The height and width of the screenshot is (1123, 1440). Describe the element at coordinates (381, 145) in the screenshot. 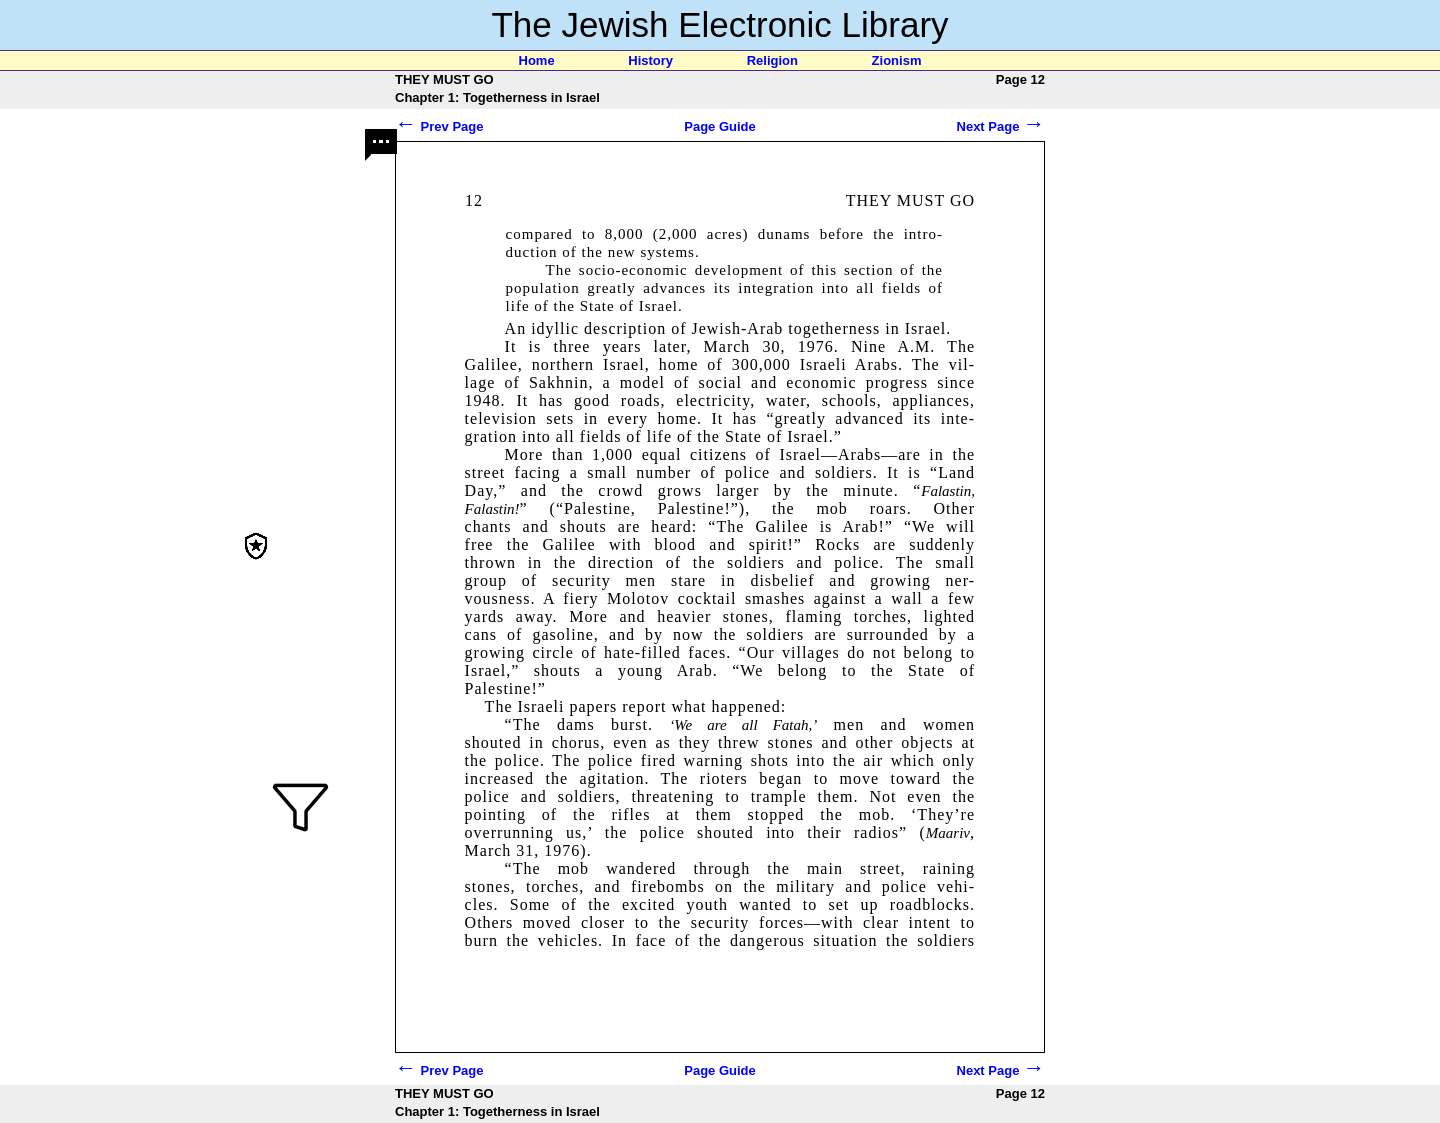

I see `open text messaging app` at that location.